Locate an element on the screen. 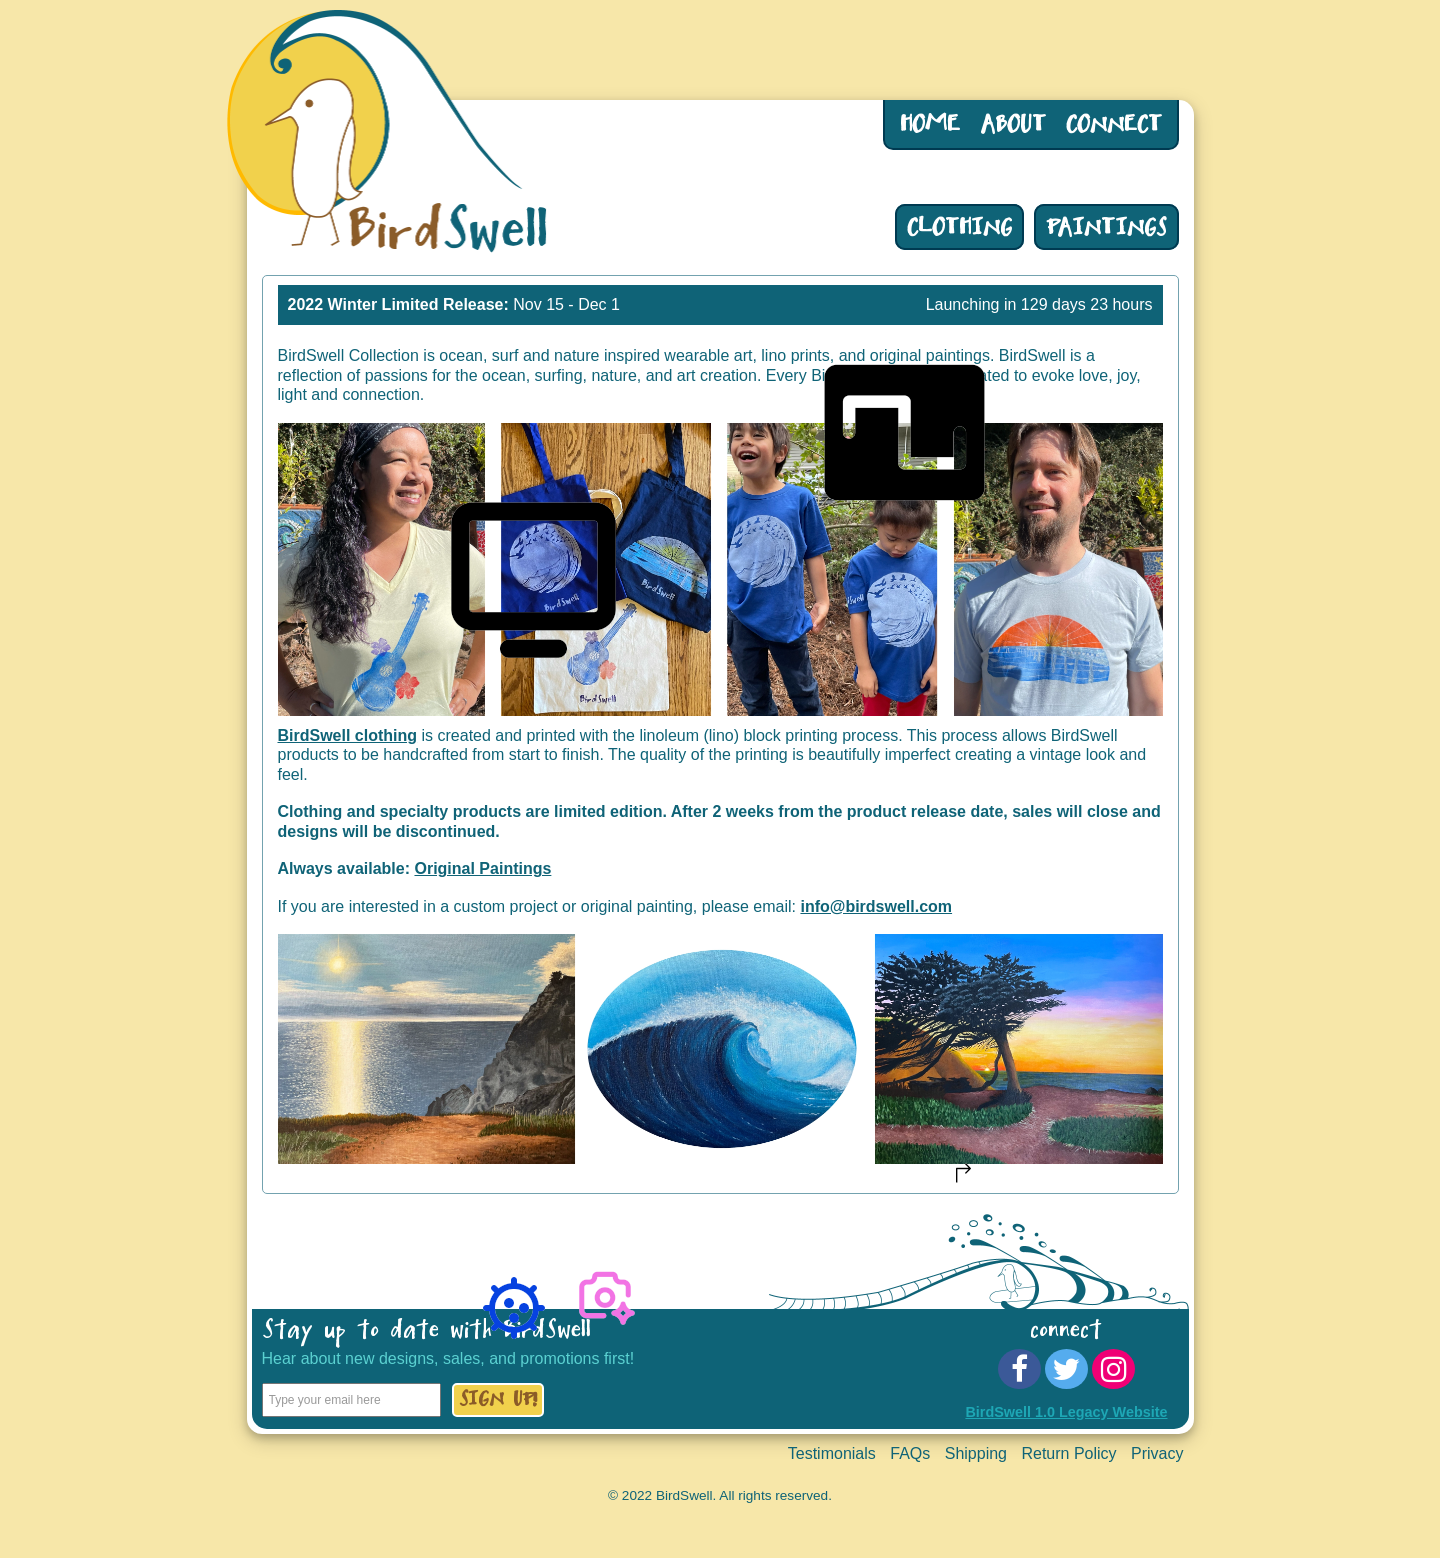 This screenshot has width=1440, height=1558. toggle square wave audio signal is located at coordinates (904, 432).